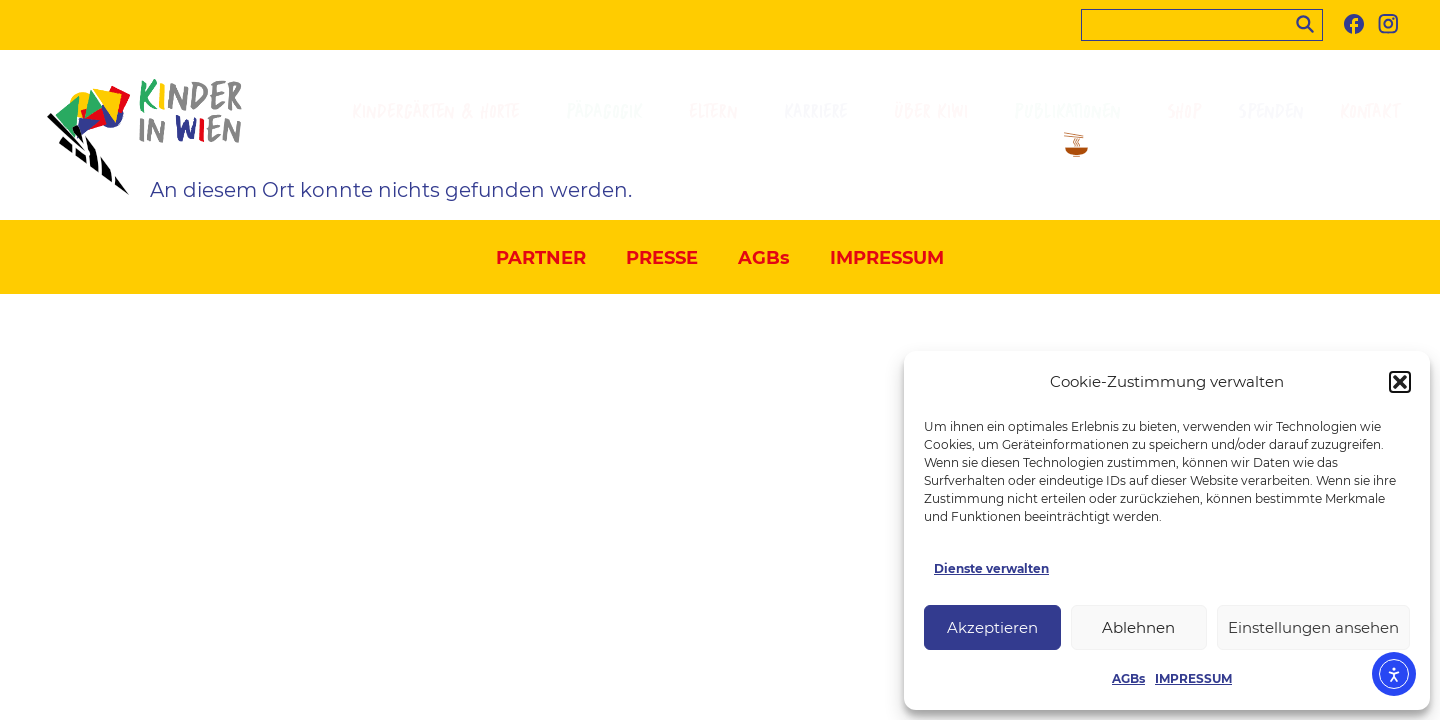  What do you see at coordinates (88, 154) in the screenshot?
I see `indicates a coiled nail or screw fastener item` at bounding box center [88, 154].